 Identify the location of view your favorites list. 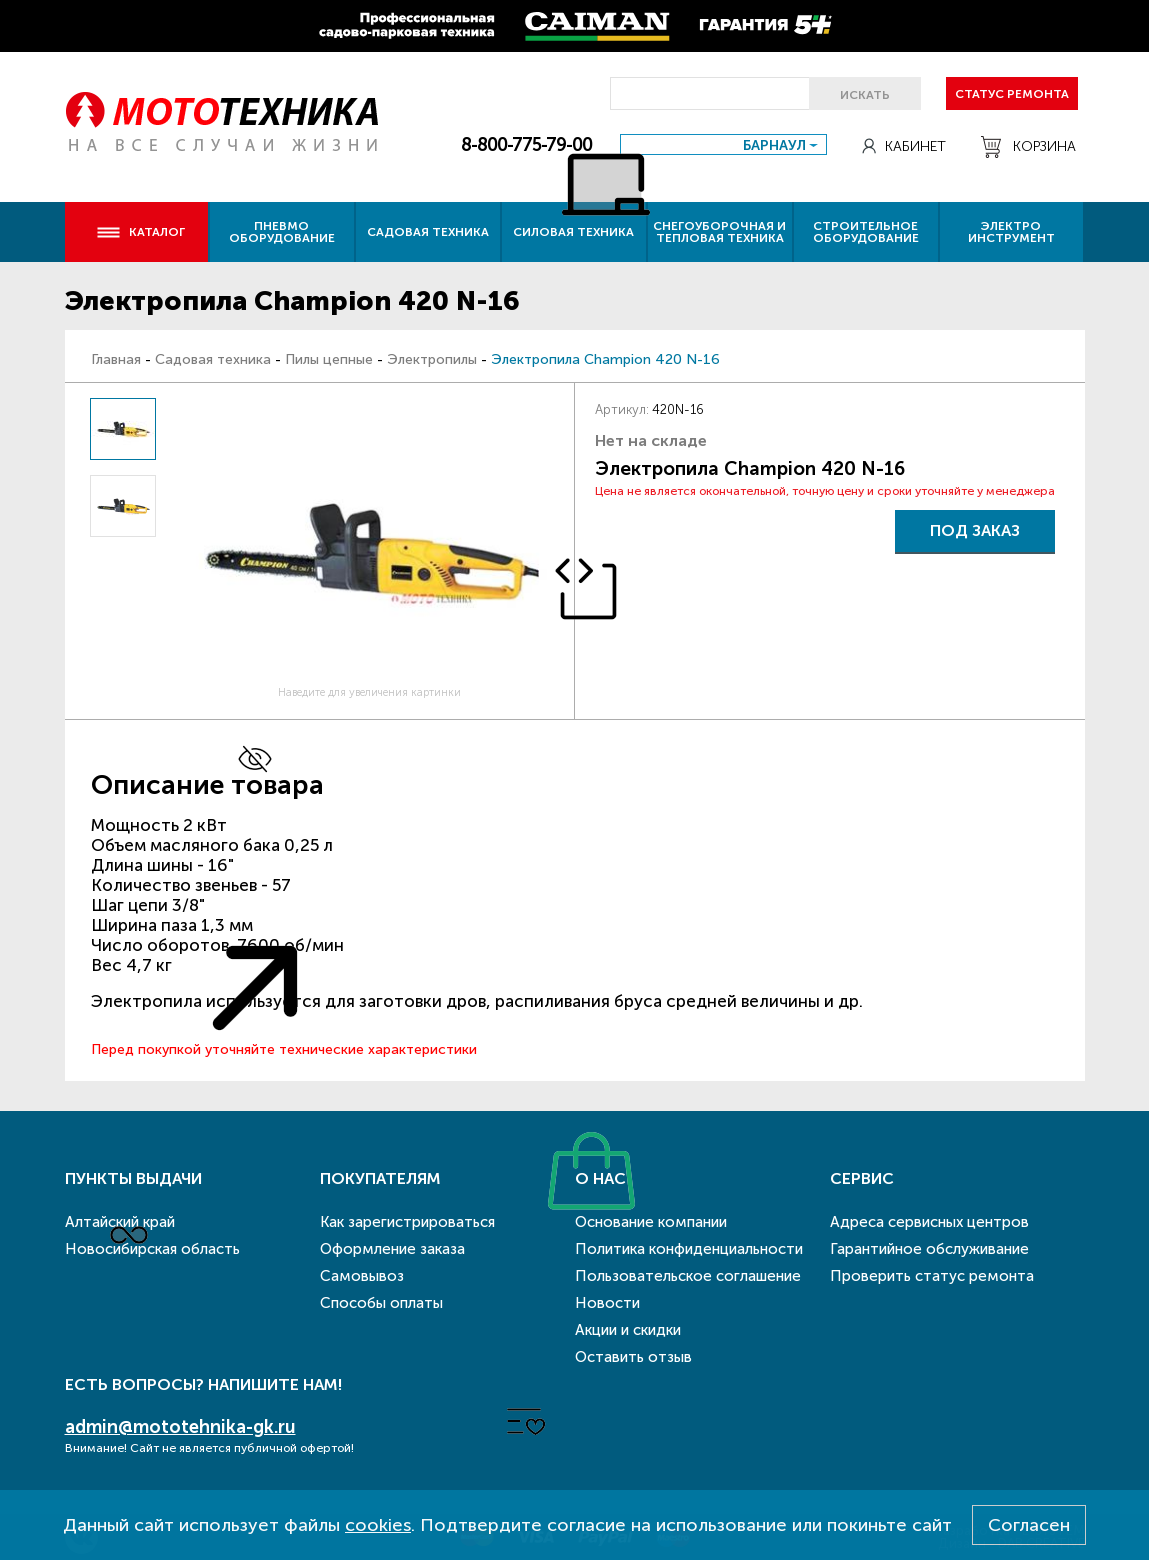
(524, 1421).